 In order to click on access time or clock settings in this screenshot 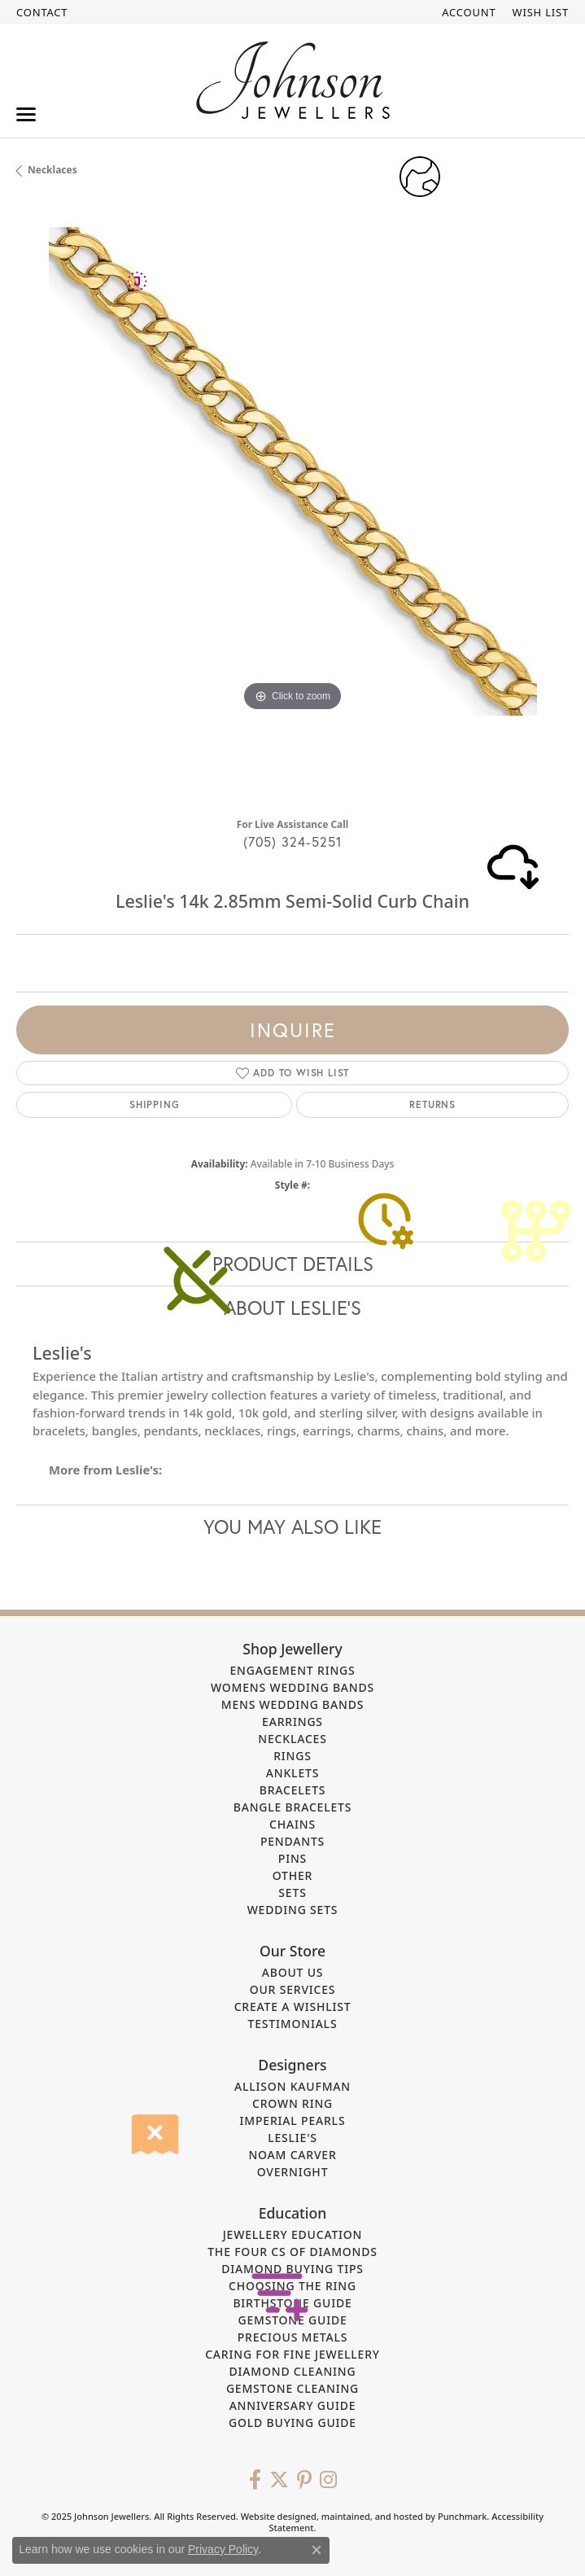, I will do `click(384, 1219)`.